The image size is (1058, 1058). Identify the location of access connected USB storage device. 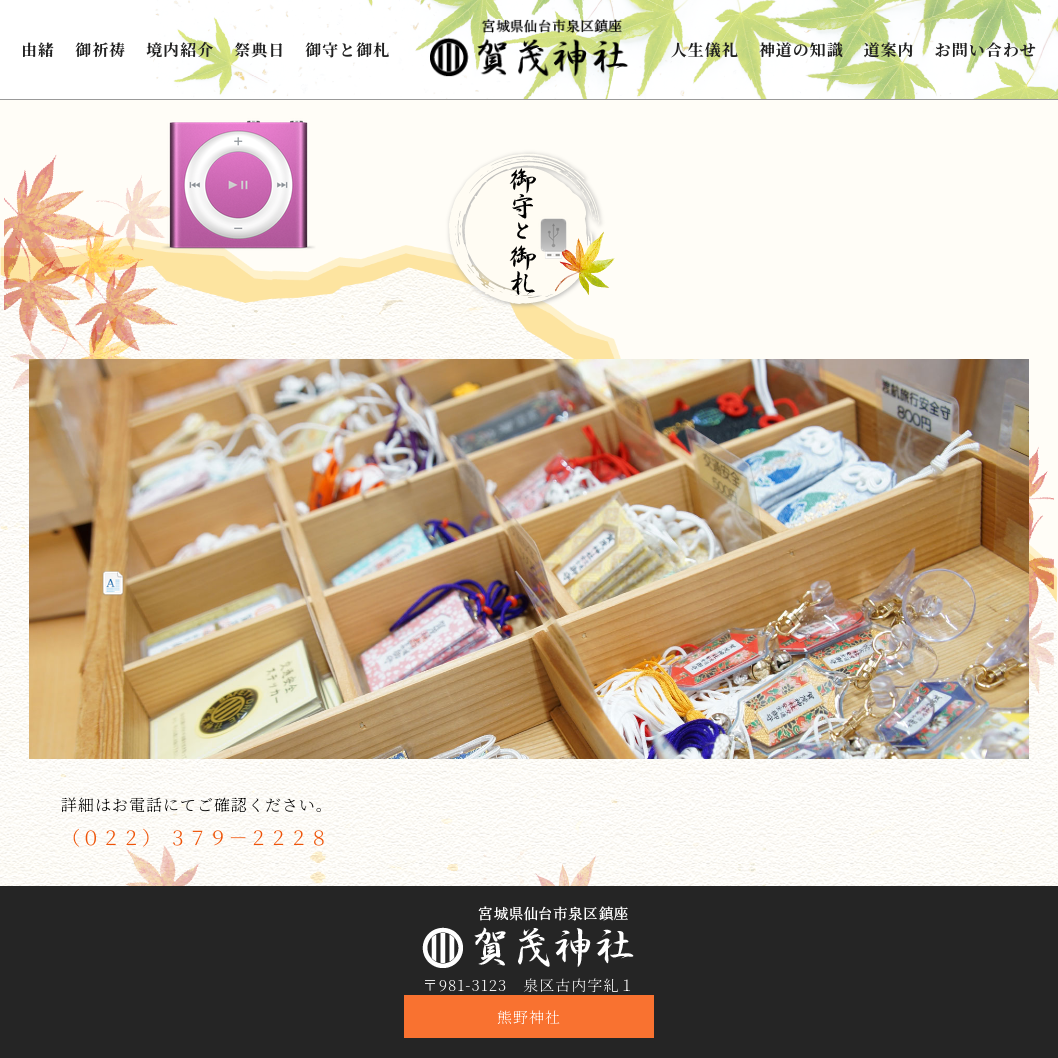
(553, 238).